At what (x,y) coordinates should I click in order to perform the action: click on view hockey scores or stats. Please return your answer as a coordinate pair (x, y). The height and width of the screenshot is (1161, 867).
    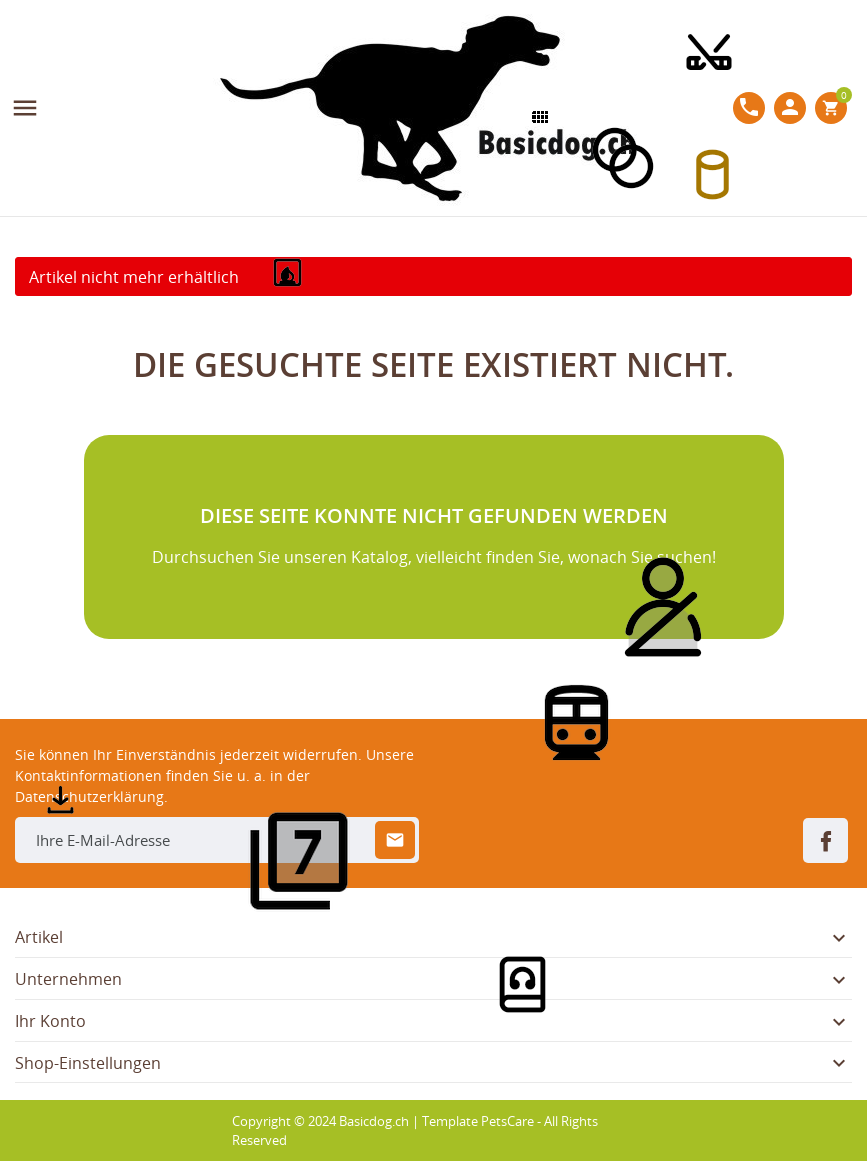
    Looking at the image, I should click on (709, 52).